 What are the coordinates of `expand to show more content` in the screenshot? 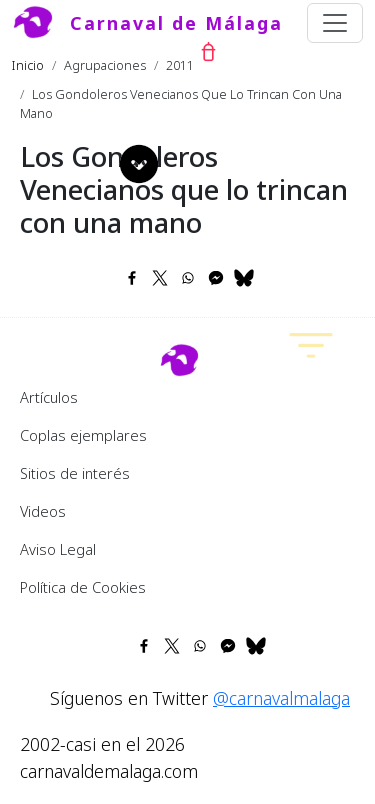 It's located at (139, 164).